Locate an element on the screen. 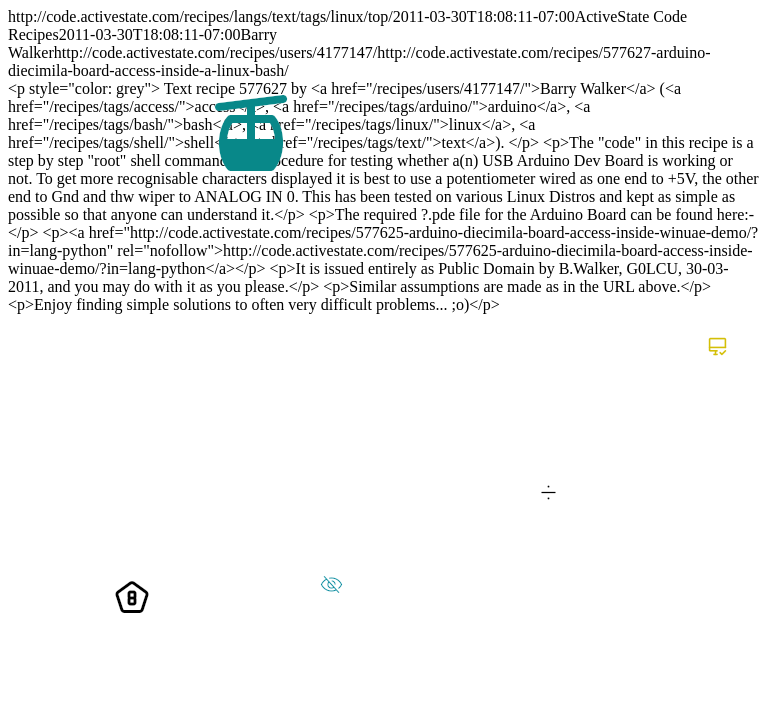  hide password or sensitive content is located at coordinates (331, 584).